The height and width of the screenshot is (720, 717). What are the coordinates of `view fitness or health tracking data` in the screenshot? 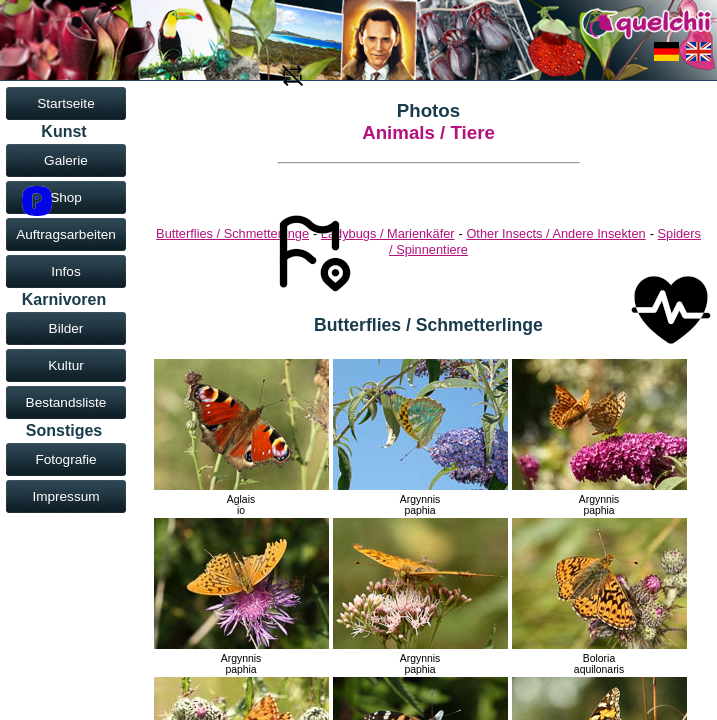 It's located at (671, 310).